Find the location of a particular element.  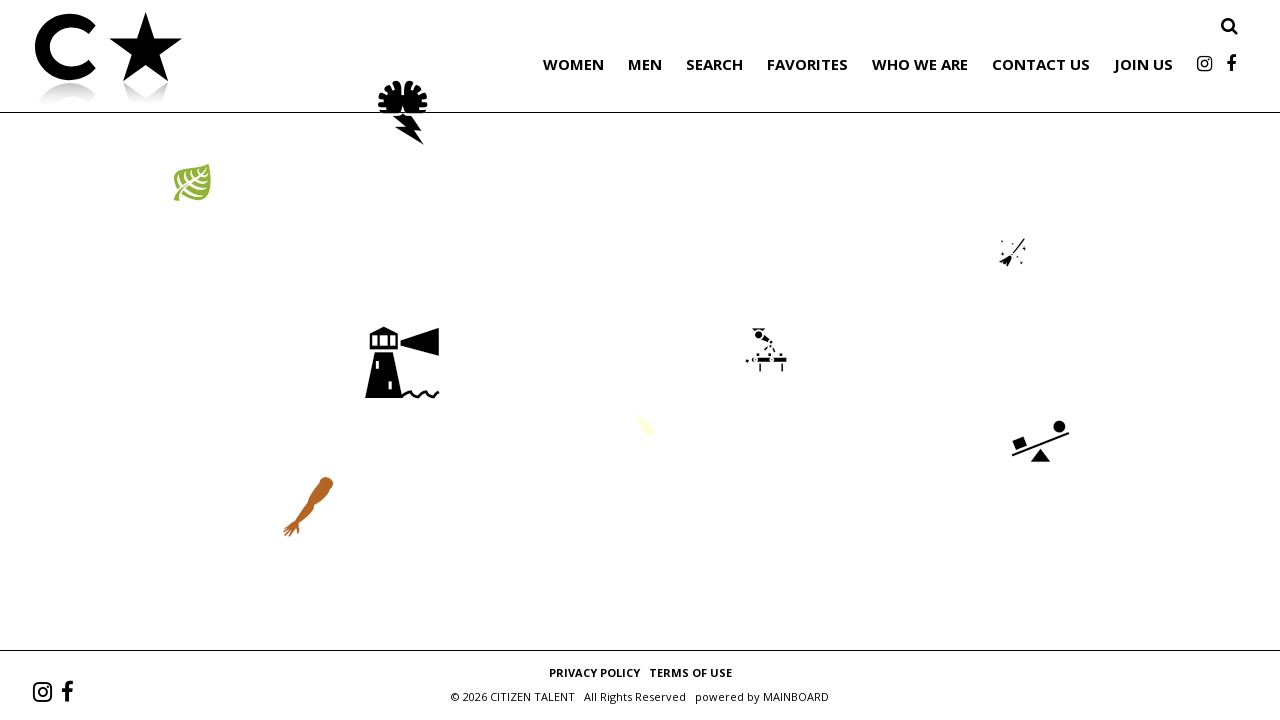

access automation or manufacturing settings is located at coordinates (764, 349).